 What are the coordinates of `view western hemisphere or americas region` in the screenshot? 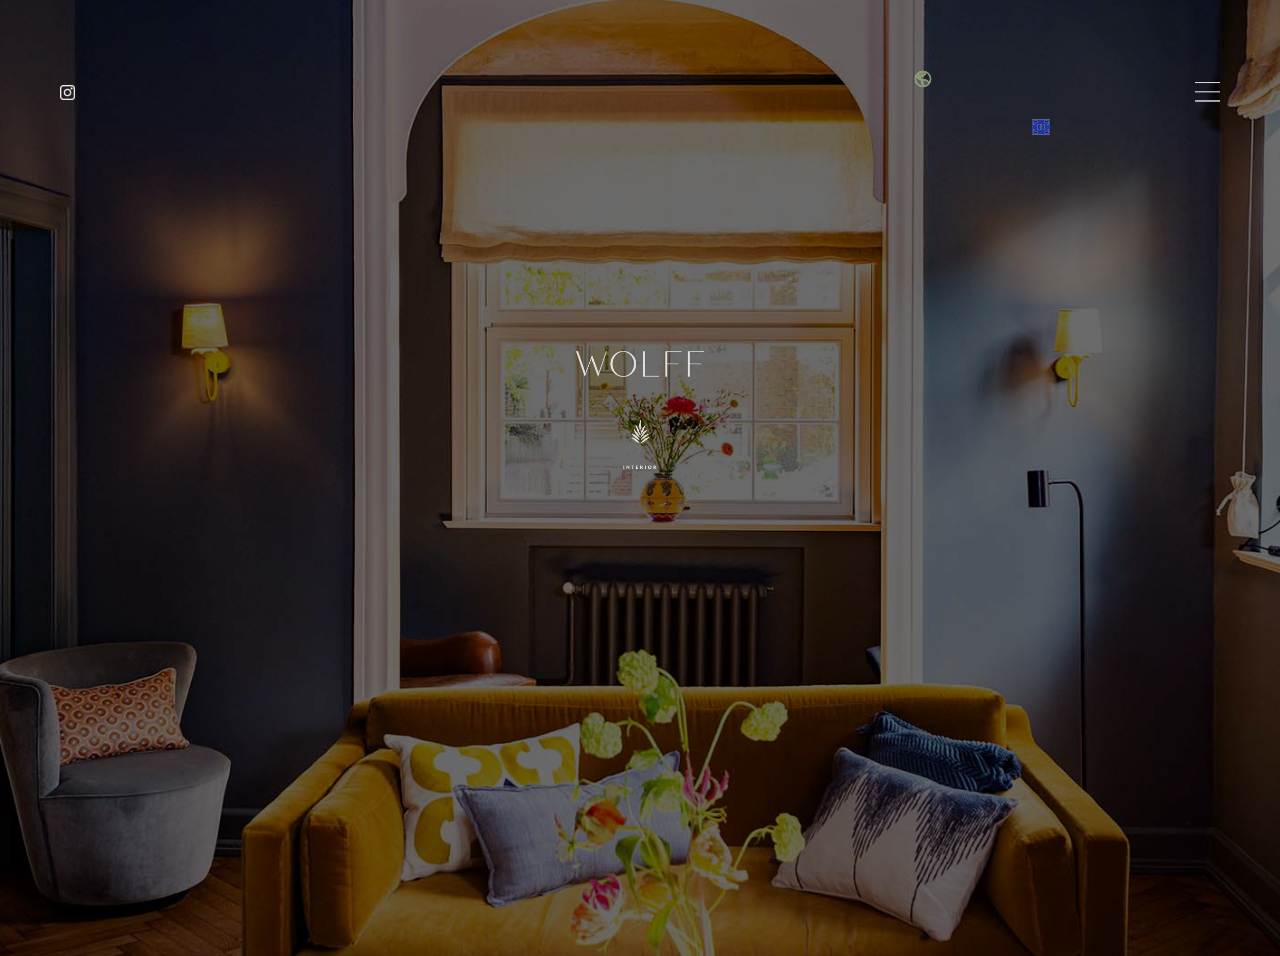 It's located at (923, 79).